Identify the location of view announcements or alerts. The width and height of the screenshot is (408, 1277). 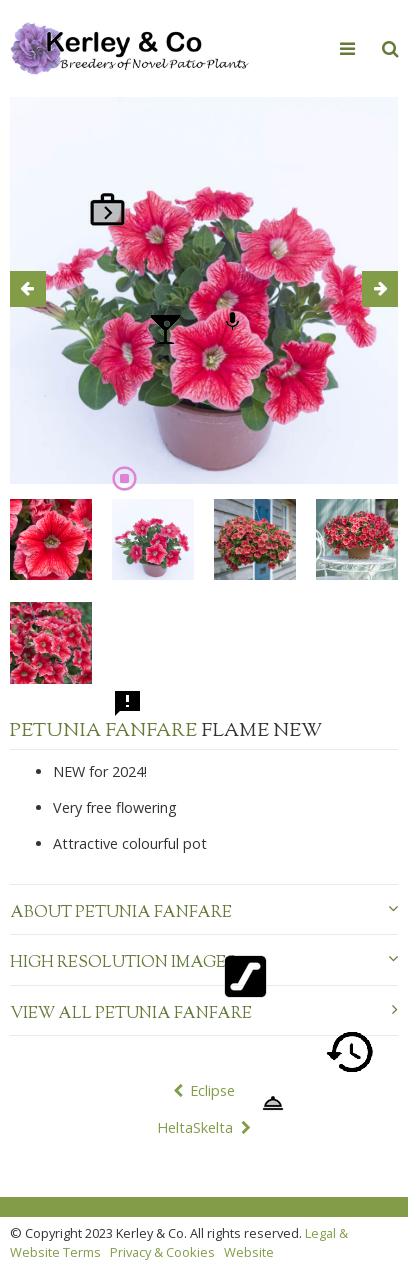
(127, 703).